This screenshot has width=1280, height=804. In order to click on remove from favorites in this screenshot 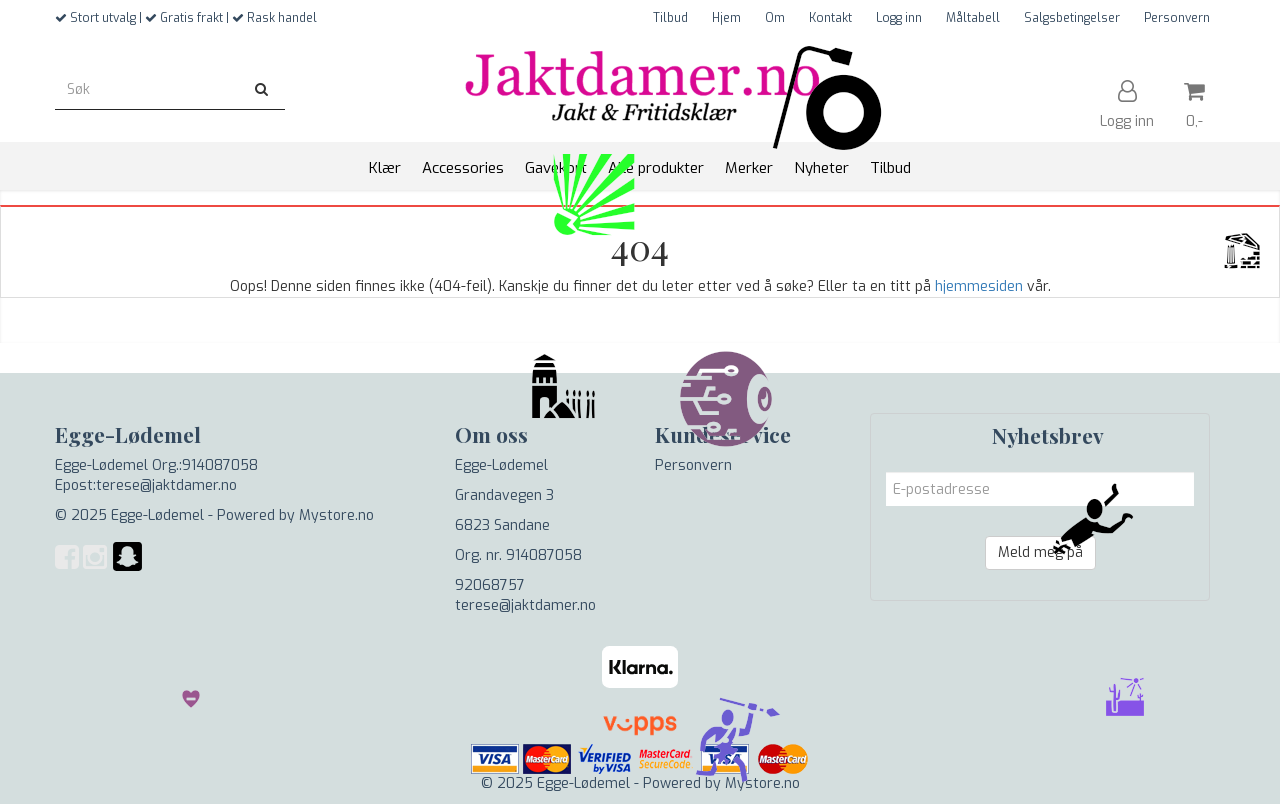, I will do `click(191, 699)`.